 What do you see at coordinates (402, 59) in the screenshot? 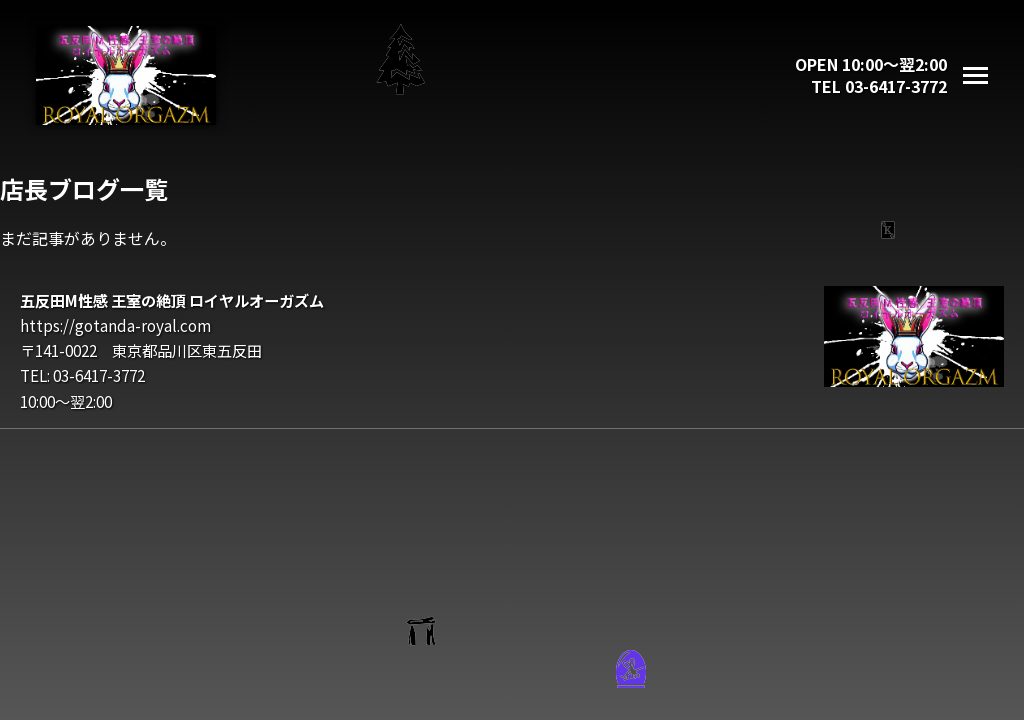
I see `indicates a forest or nature area on a map` at bounding box center [402, 59].